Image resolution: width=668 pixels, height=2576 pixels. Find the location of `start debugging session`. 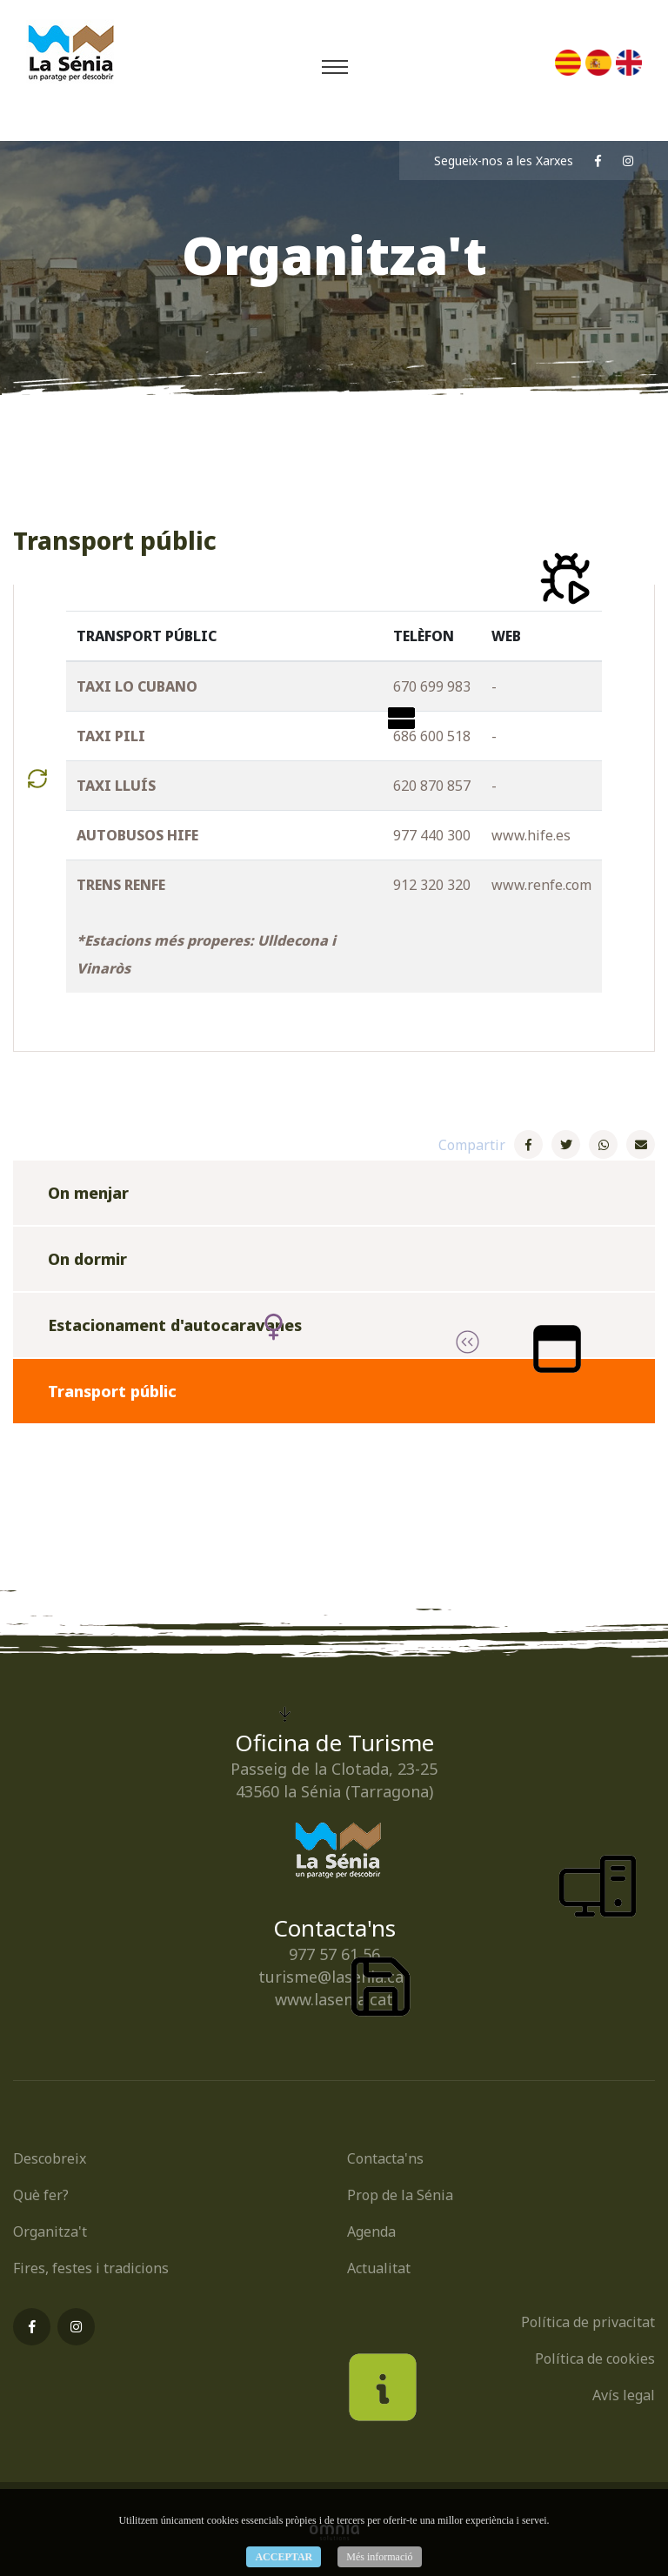

start debugging session is located at coordinates (566, 579).